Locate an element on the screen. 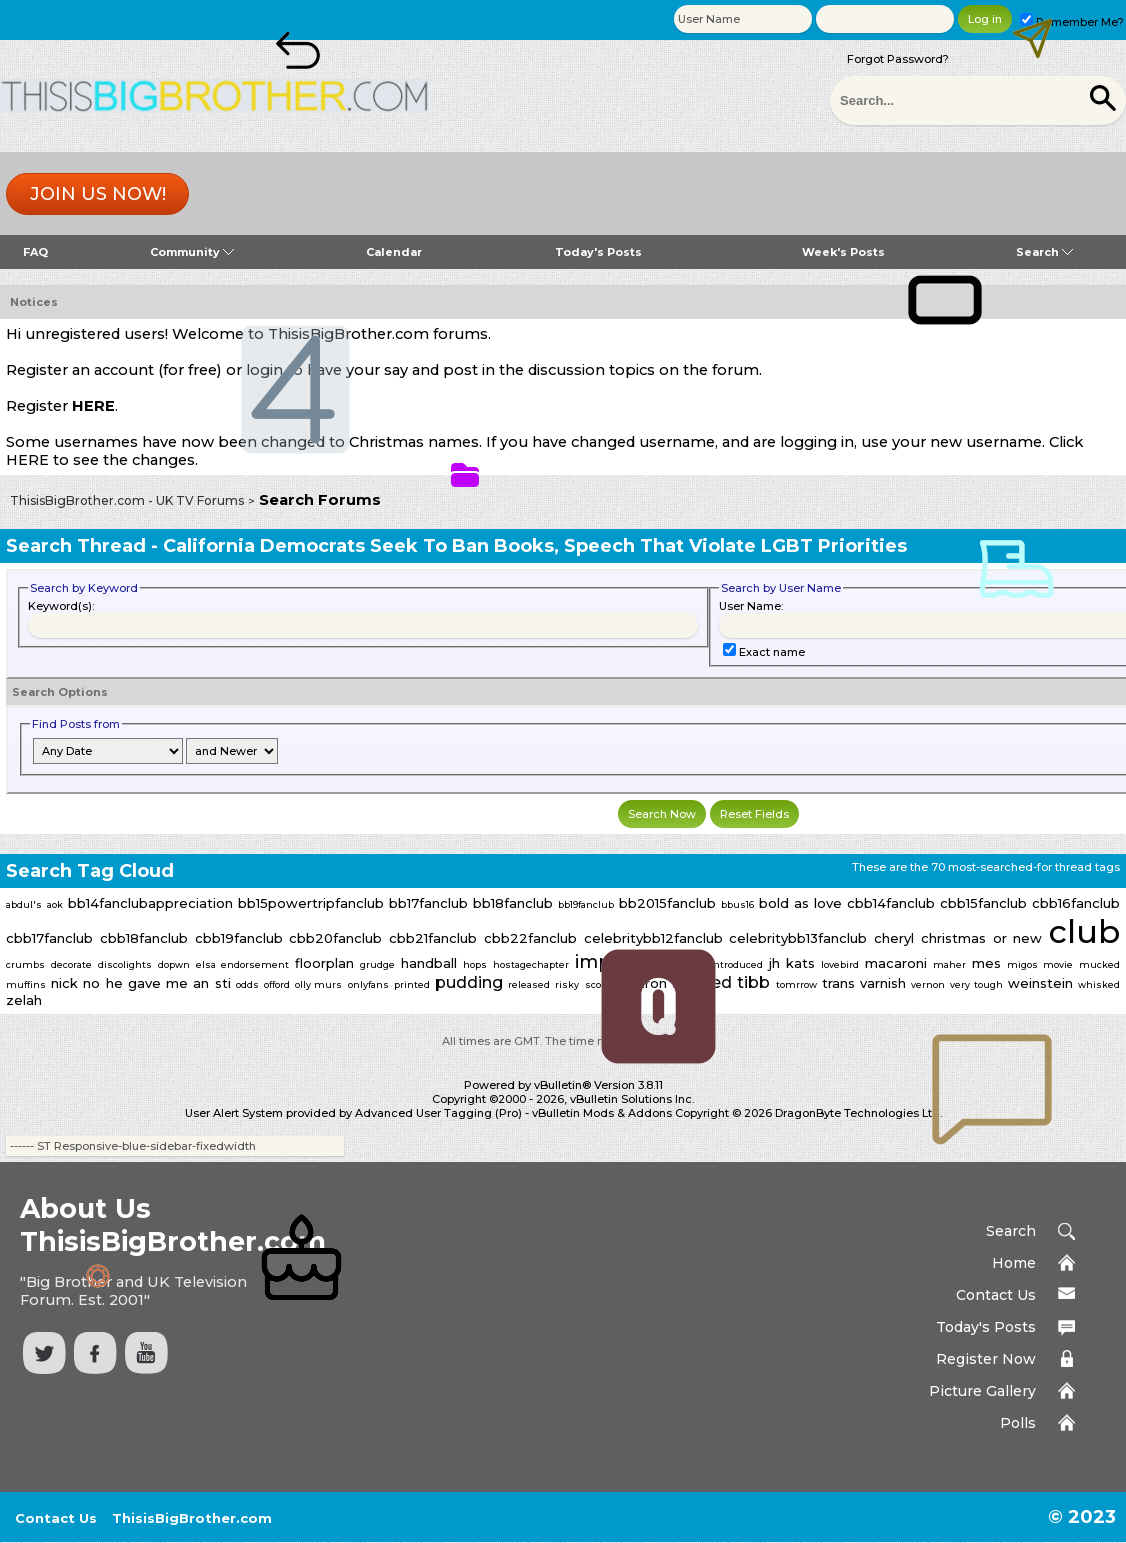  indicates step four in a multi-step process is located at coordinates (295, 389).